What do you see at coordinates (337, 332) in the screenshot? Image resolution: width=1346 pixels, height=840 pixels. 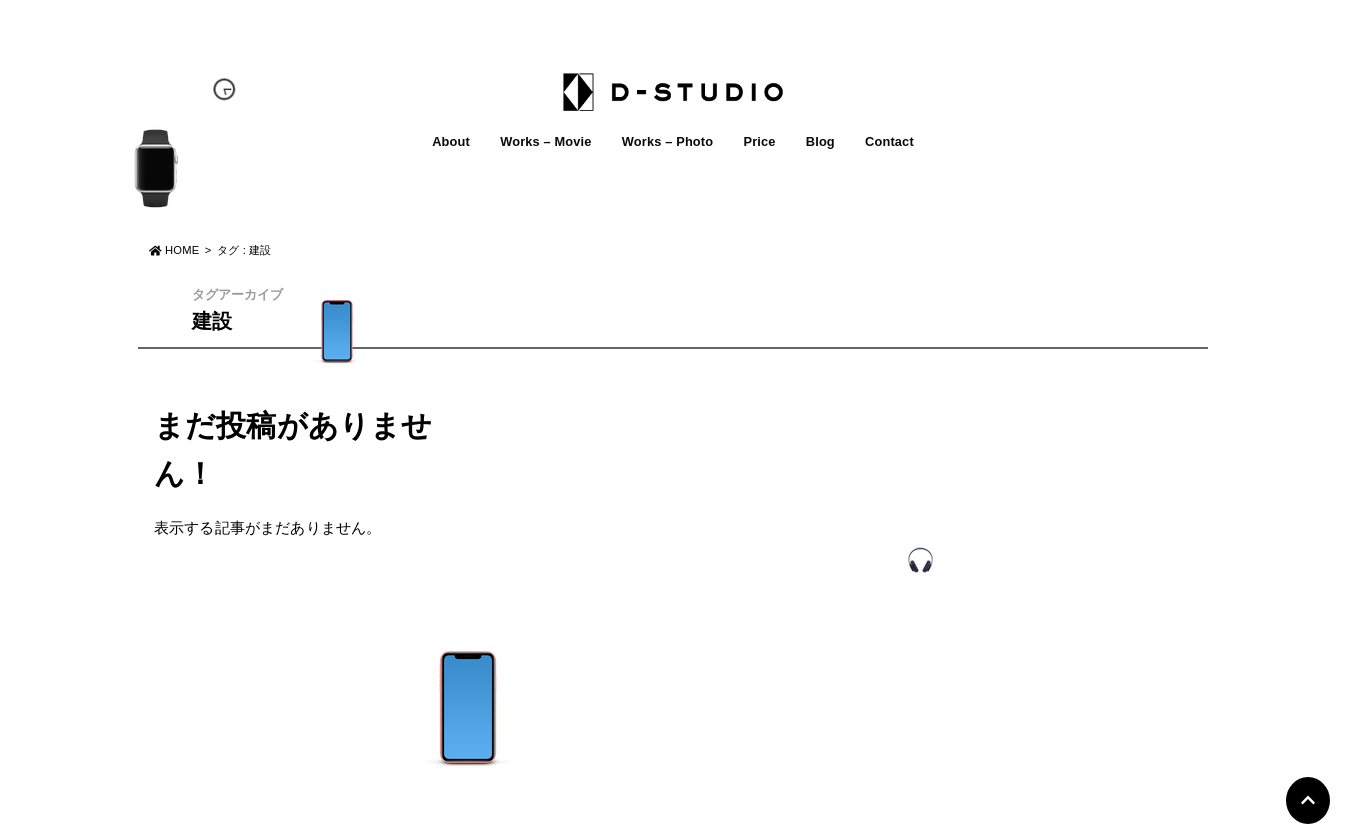 I see `iPhone XR device icon in coral/red color` at bounding box center [337, 332].